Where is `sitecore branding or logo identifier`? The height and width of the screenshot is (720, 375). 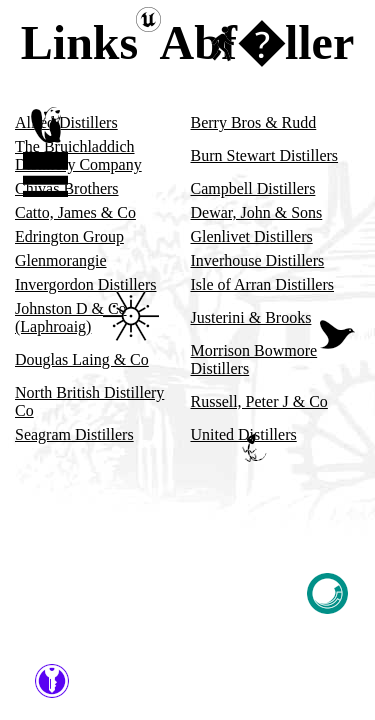 sitecore branding or logo identifier is located at coordinates (327, 593).